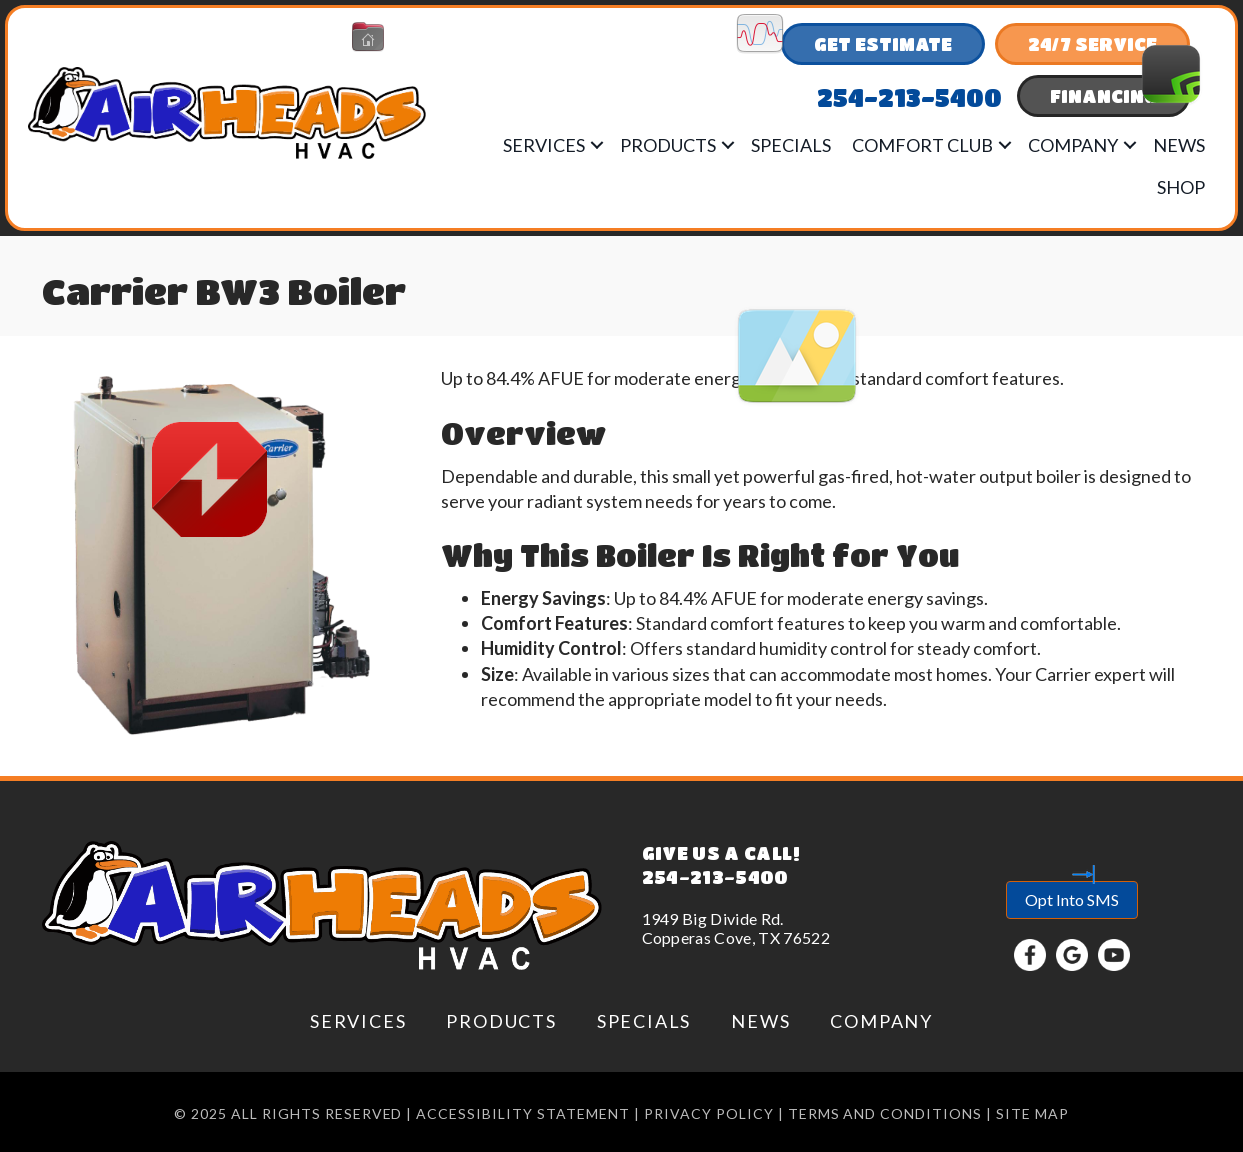  Describe the element at coordinates (1083, 874) in the screenshot. I see `go to the last item or page` at that location.